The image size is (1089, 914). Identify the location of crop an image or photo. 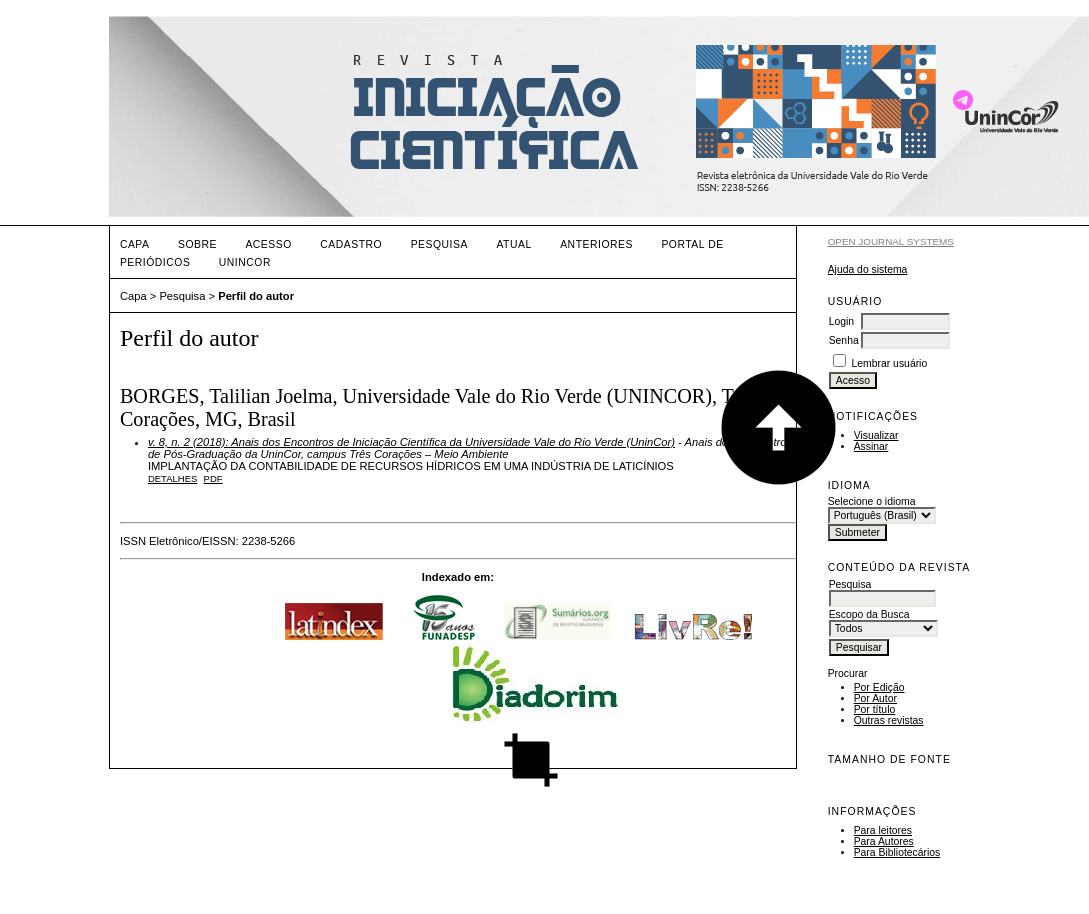
(531, 760).